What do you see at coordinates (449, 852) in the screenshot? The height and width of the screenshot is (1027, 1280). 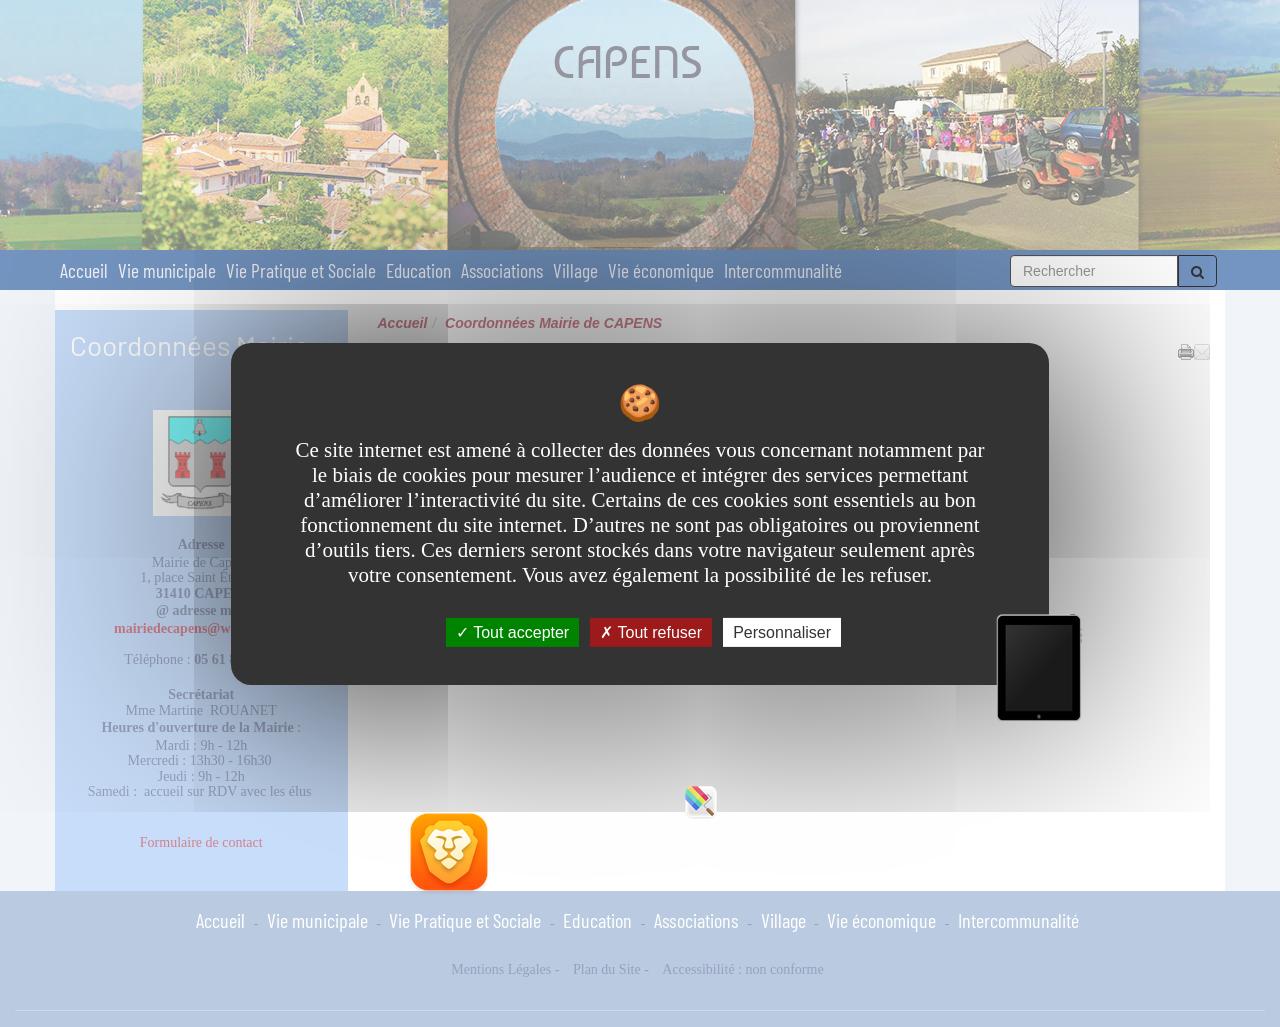 I see `open brave browser beta version` at bounding box center [449, 852].